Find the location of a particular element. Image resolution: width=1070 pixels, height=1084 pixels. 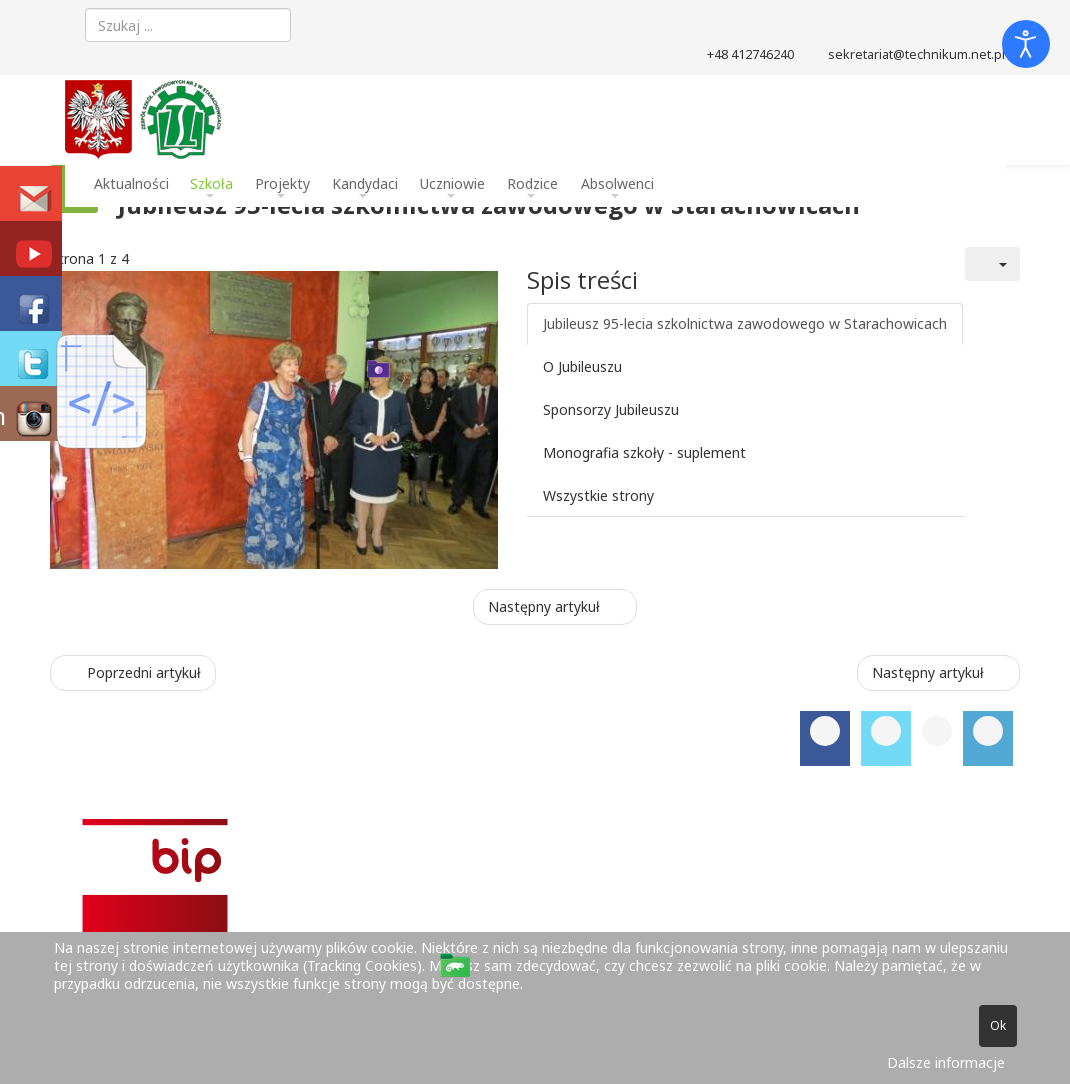

an html template file is located at coordinates (101, 391).